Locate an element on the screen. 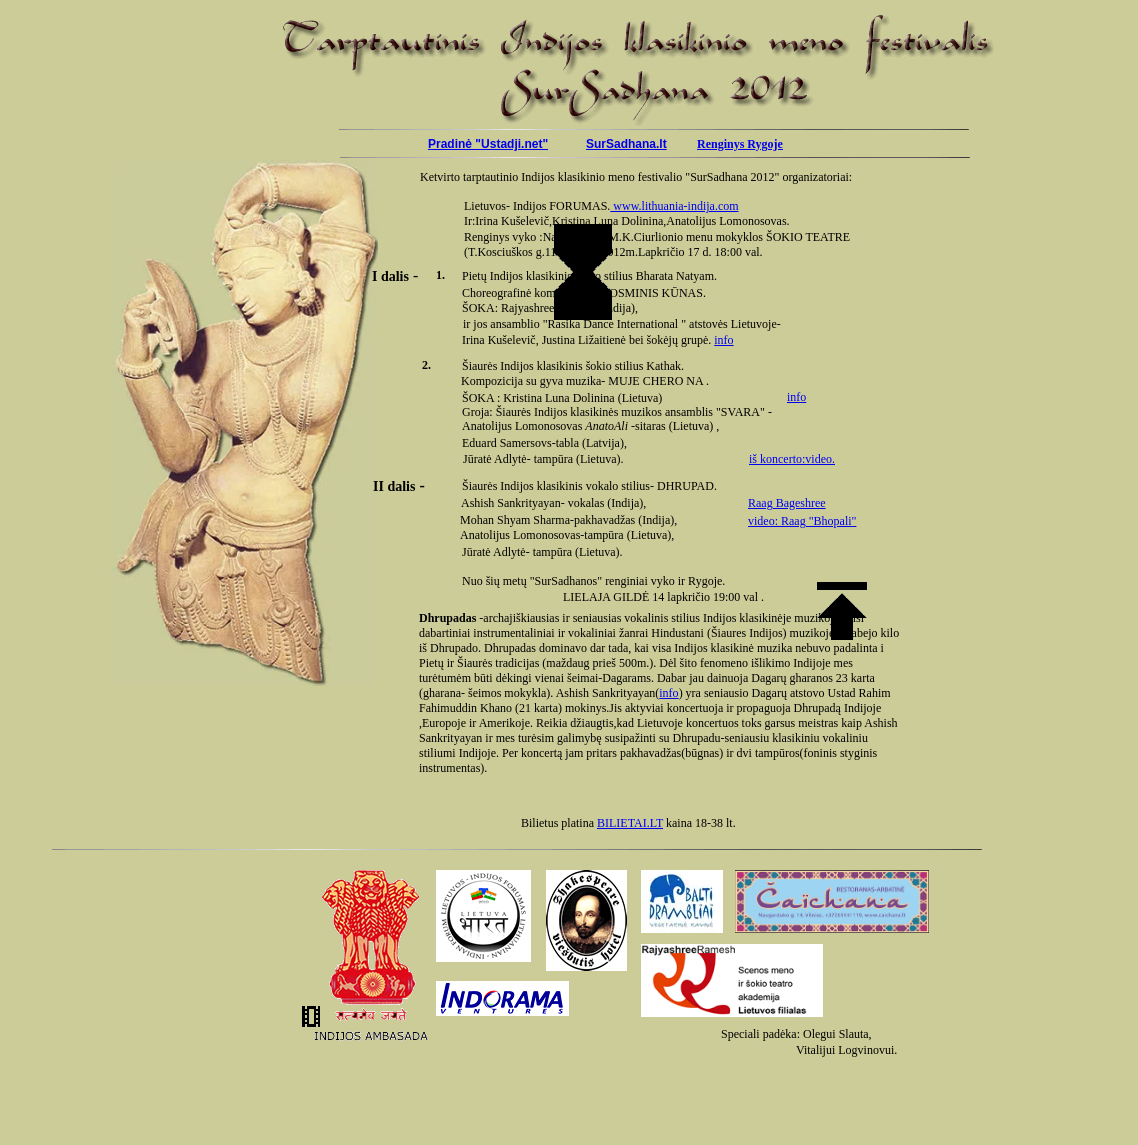  publish or upload content is located at coordinates (842, 611).